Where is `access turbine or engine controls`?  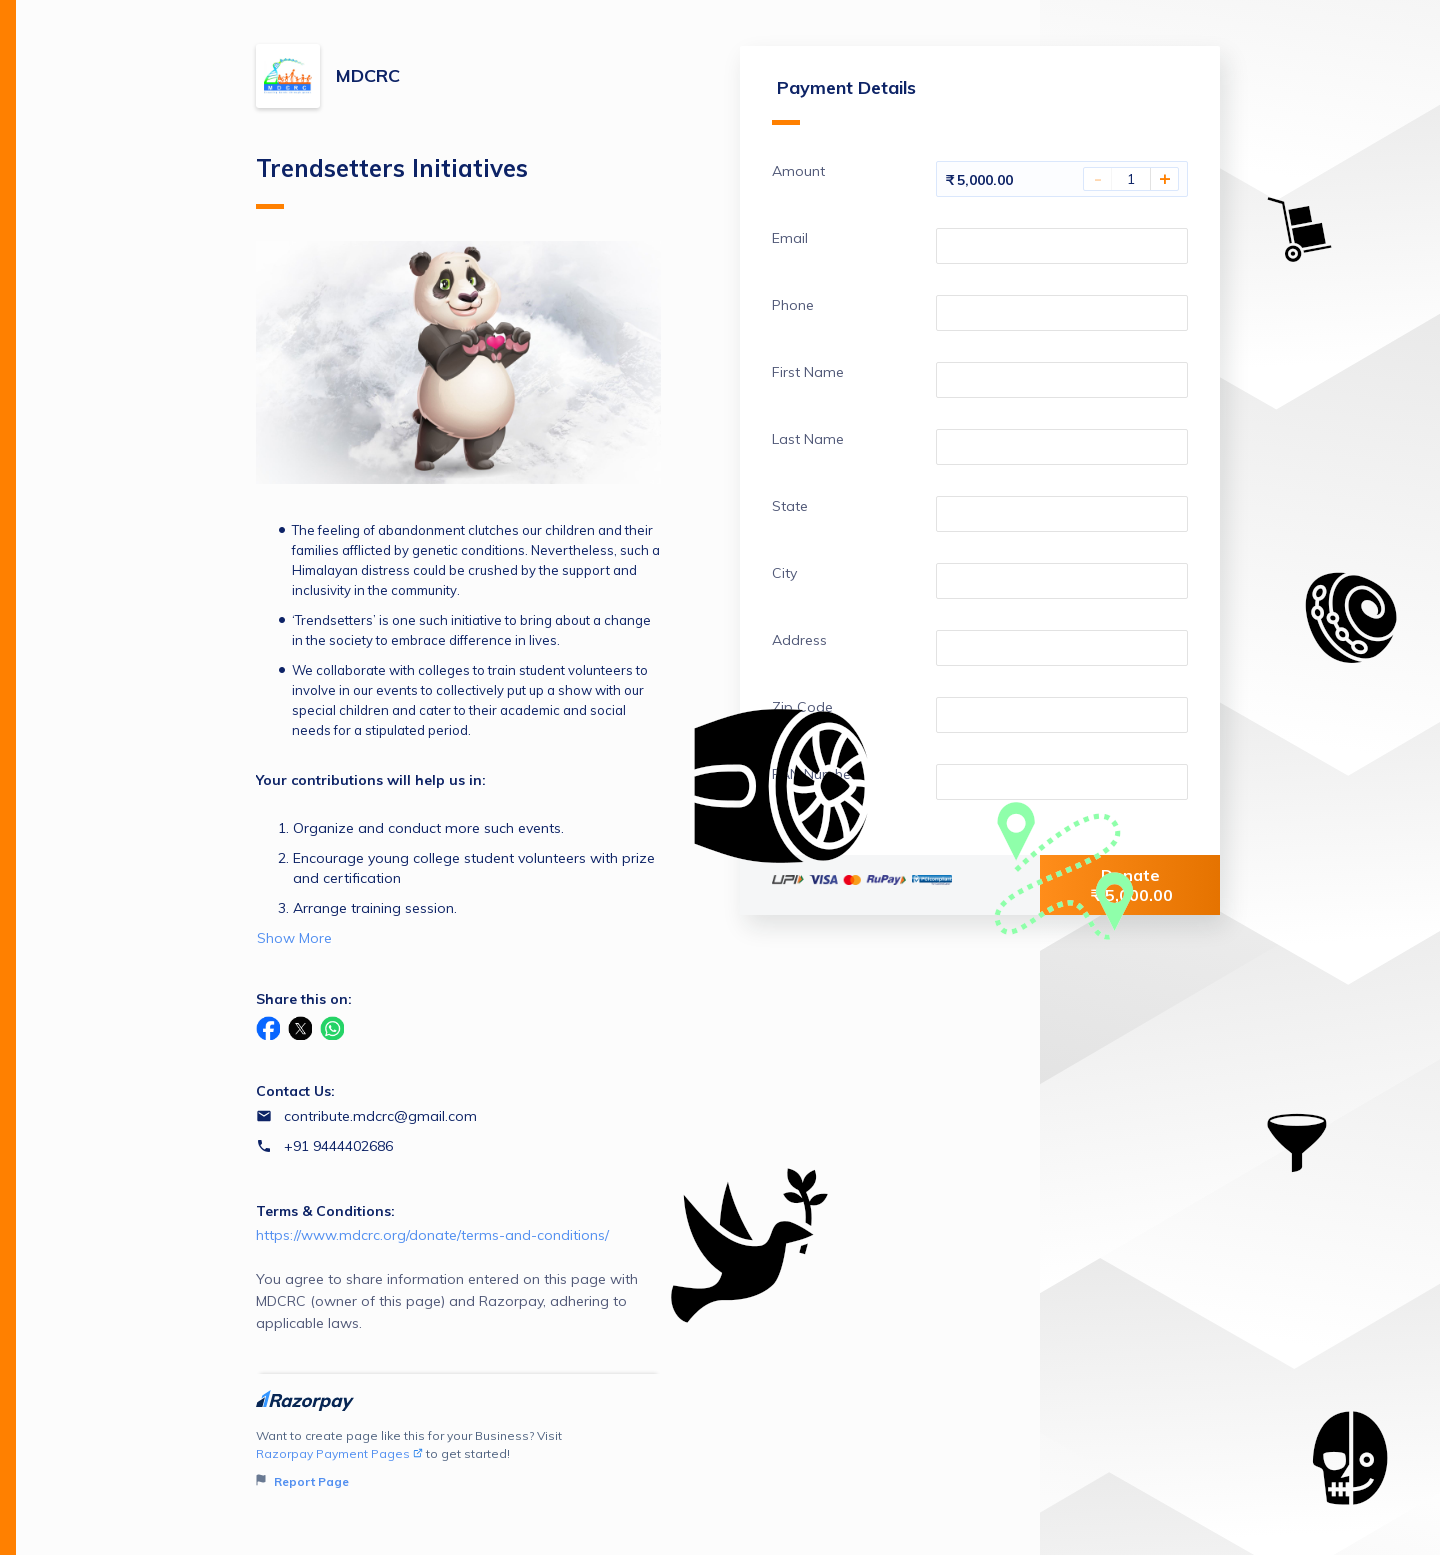 access turbine or engine controls is located at coordinates (781, 786).